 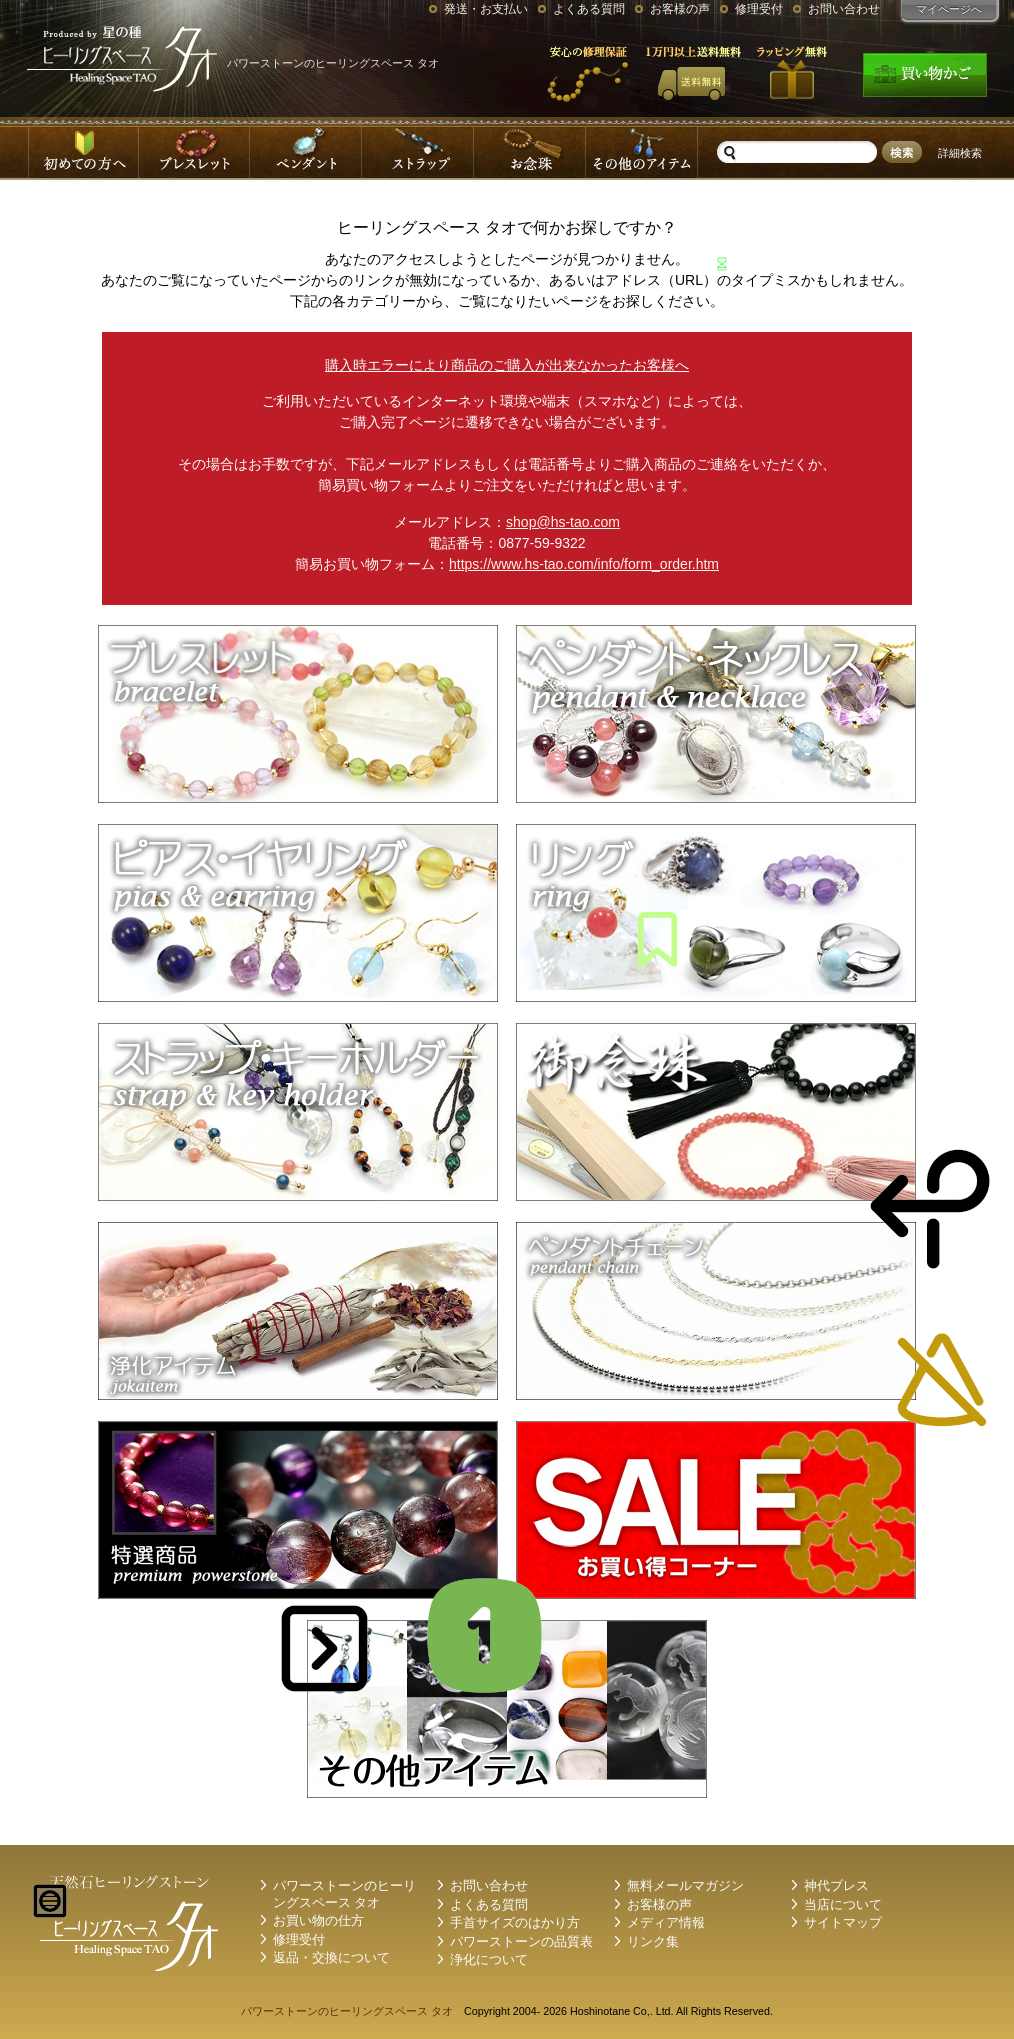 I want to click on save this item for later, so click(x=657, y=939).